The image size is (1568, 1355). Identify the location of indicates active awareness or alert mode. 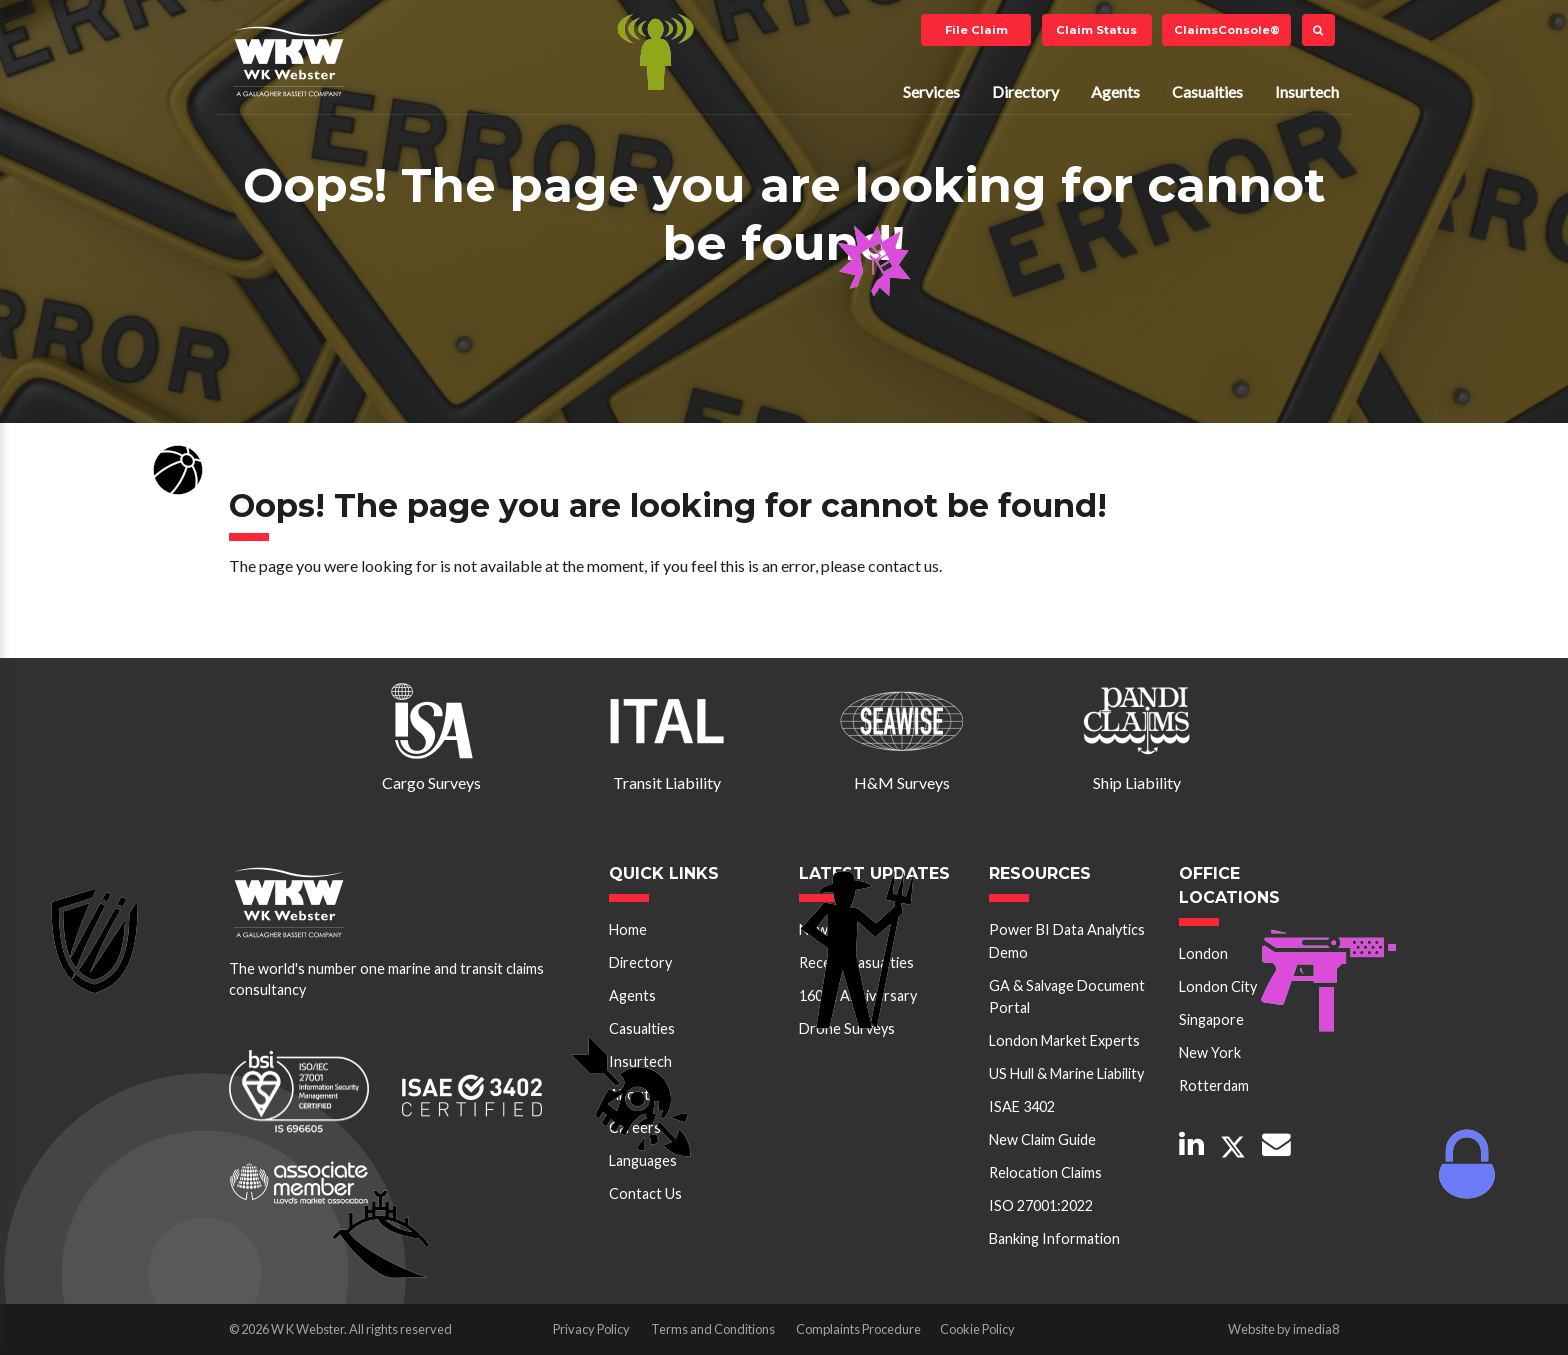
(655, 52).